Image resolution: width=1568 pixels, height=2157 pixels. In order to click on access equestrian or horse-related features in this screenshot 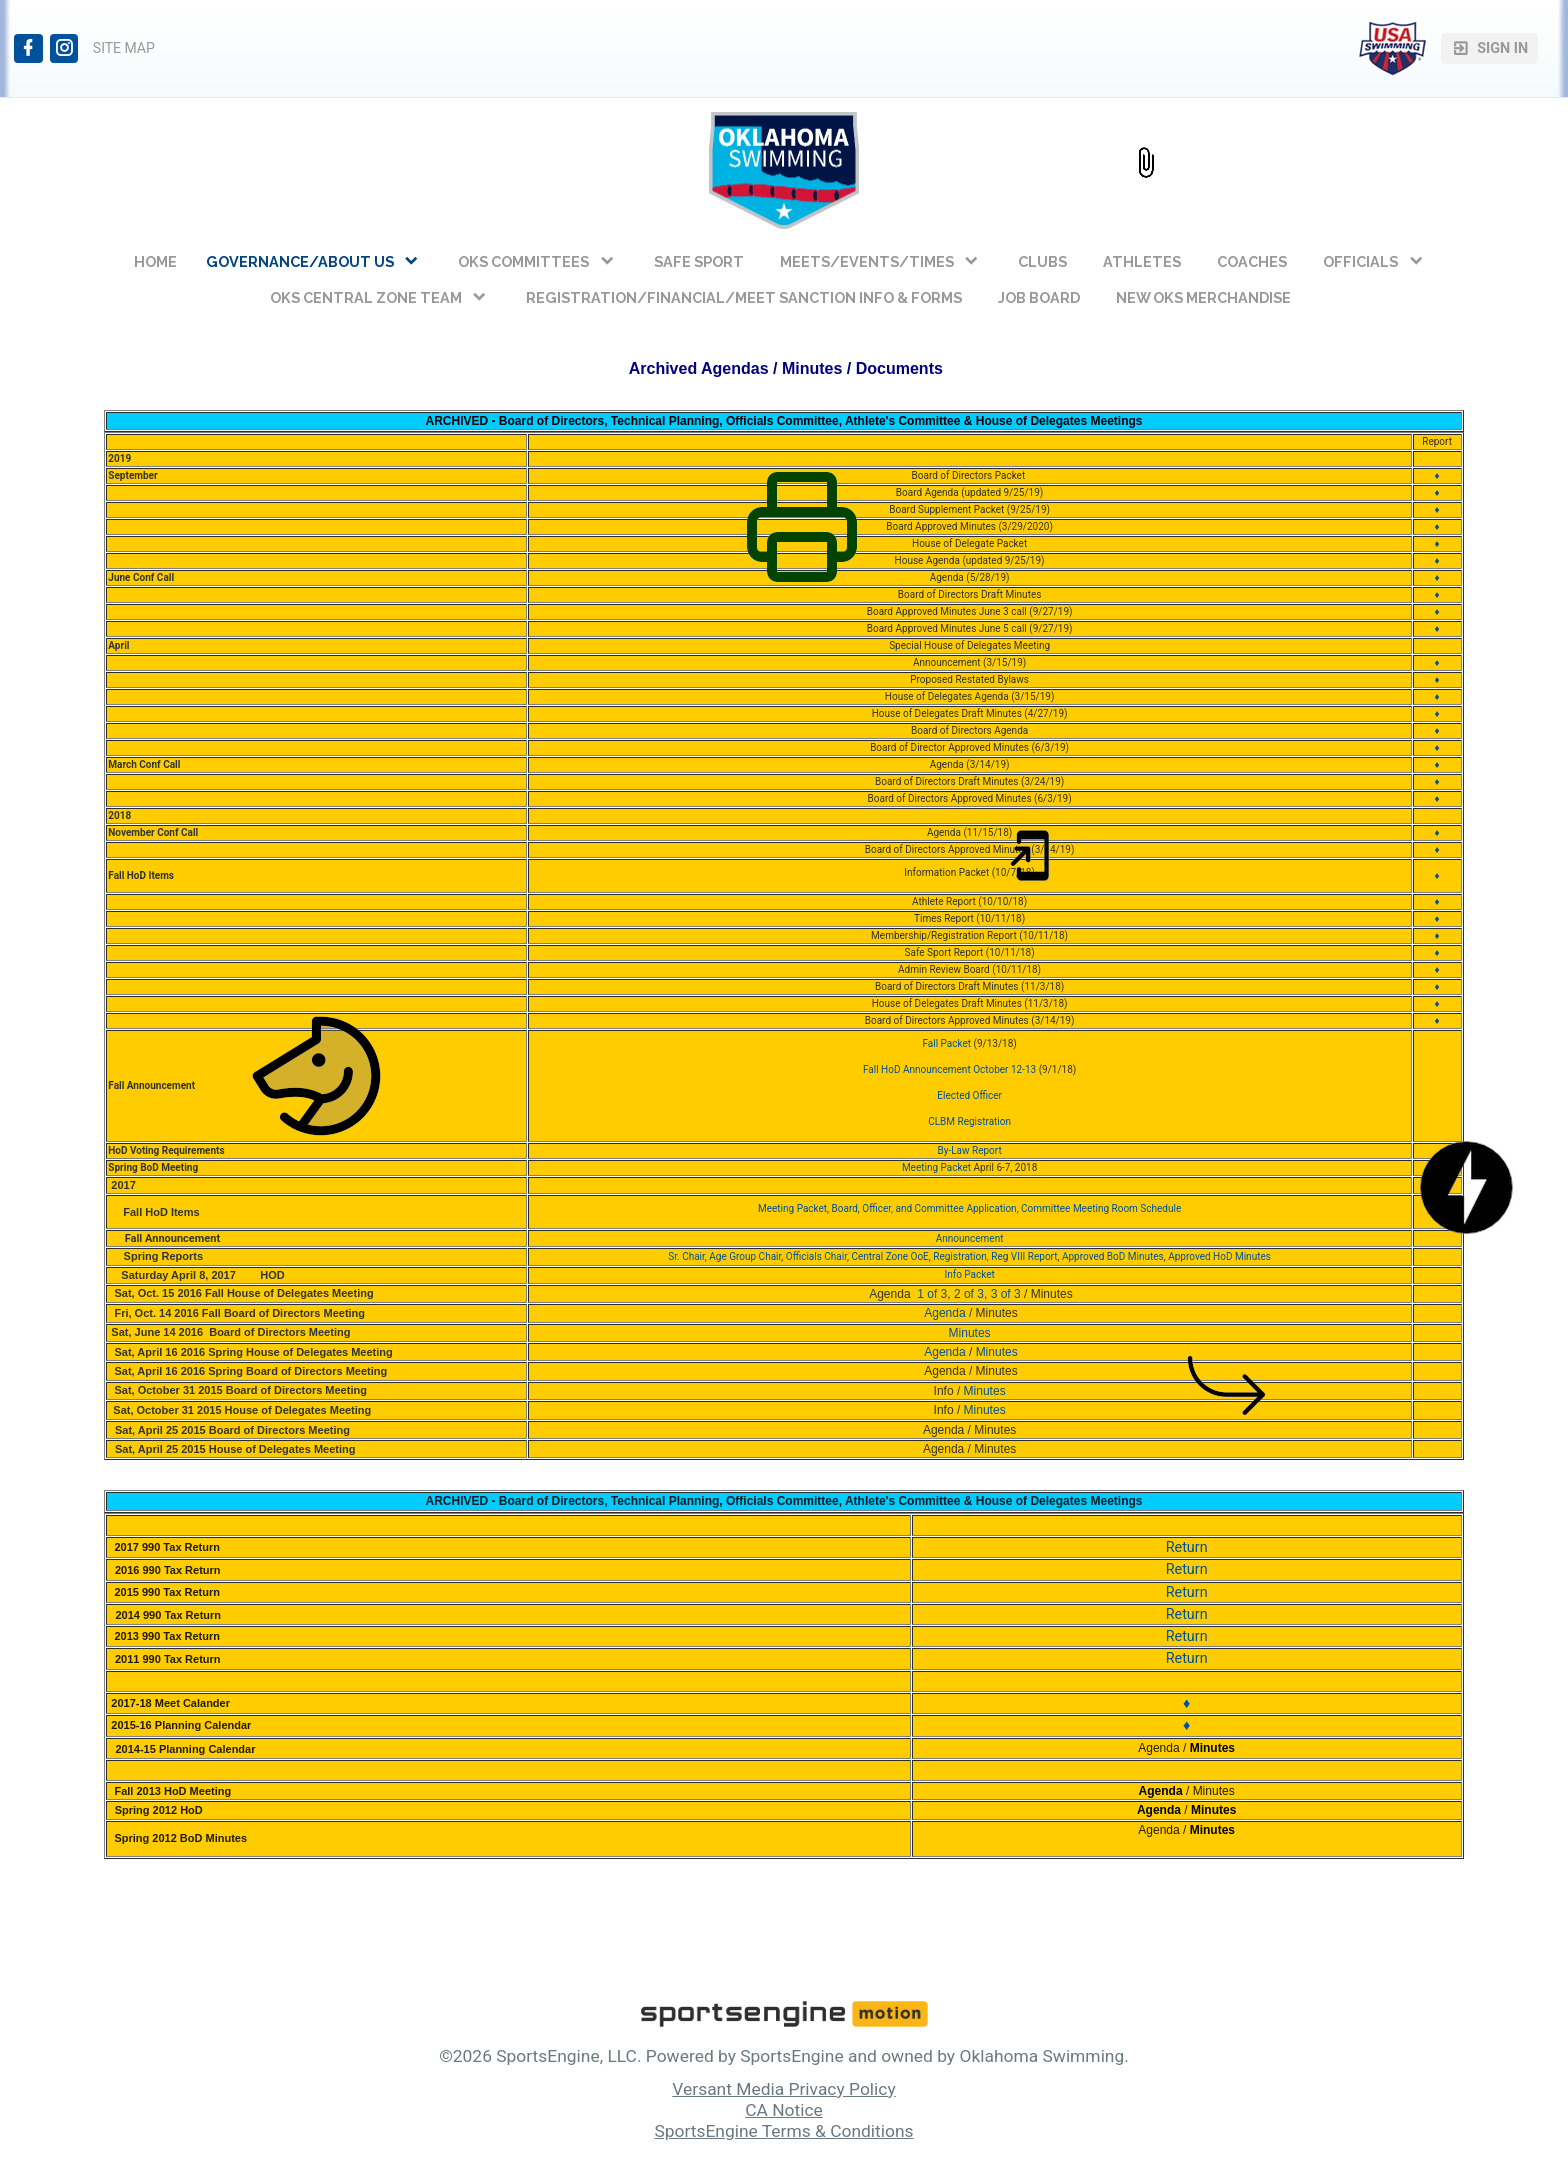, I will do `click(321, 1076)`.